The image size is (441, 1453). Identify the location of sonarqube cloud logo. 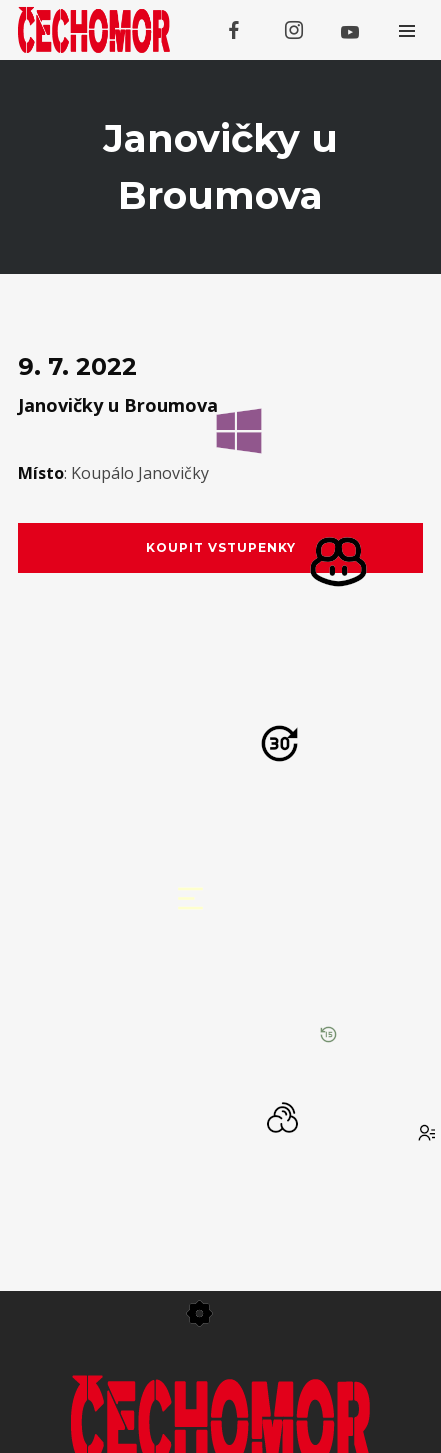
(282, 1117).